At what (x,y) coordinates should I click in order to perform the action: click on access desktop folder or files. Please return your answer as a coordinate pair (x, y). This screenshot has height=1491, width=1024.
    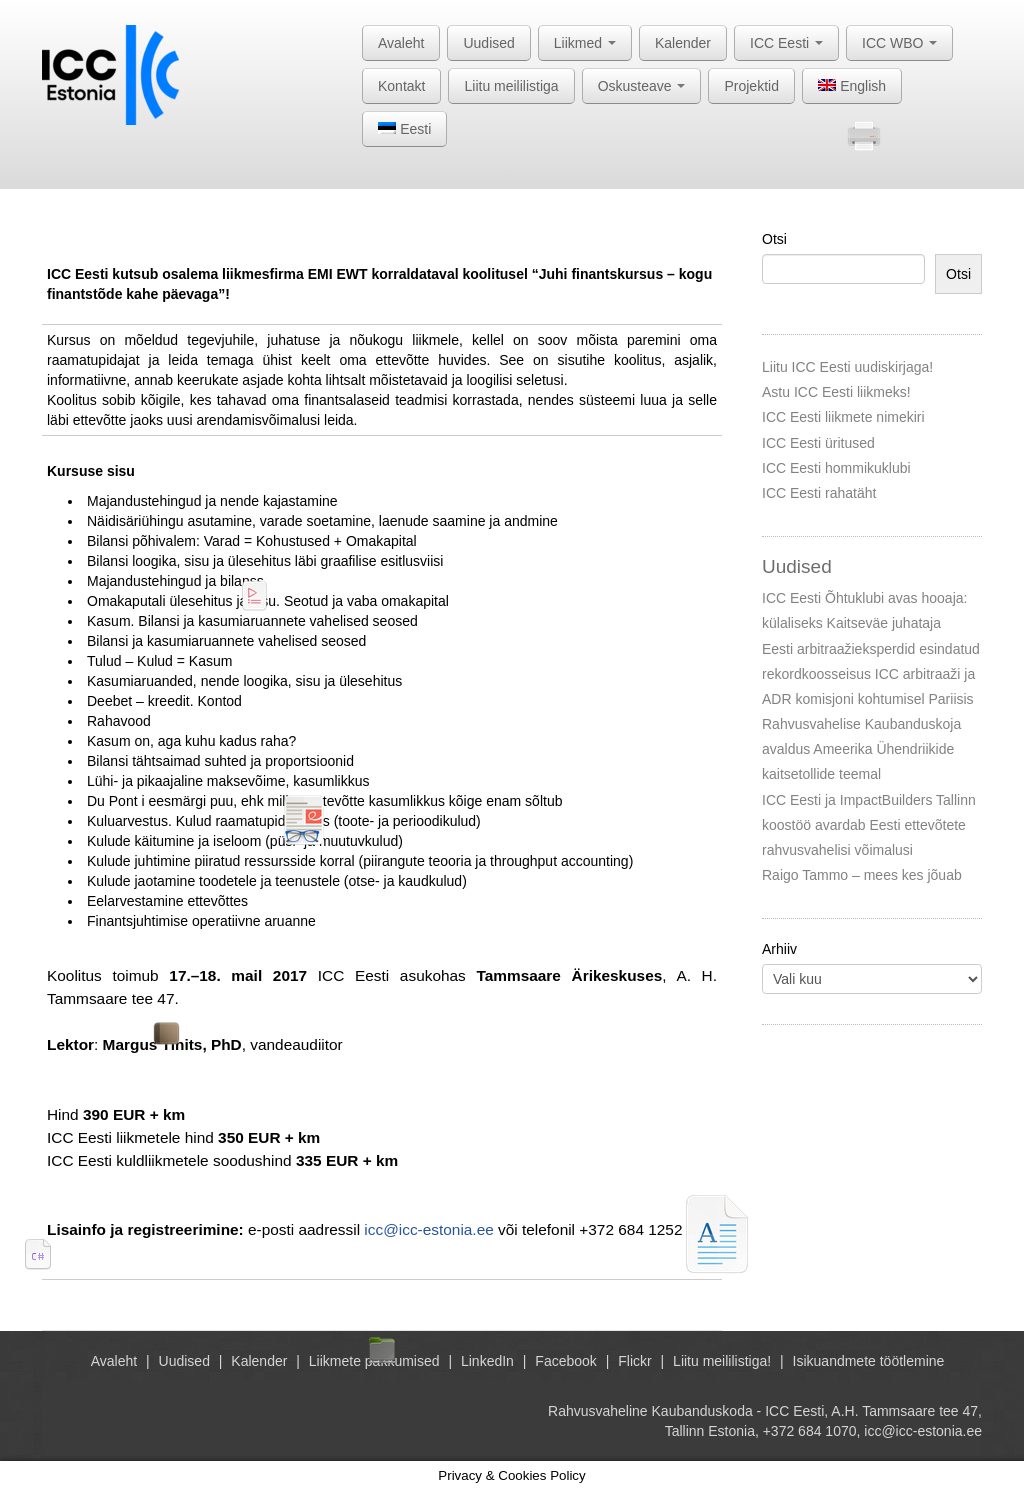
    Looking at the image, I should click on (166, 1032).